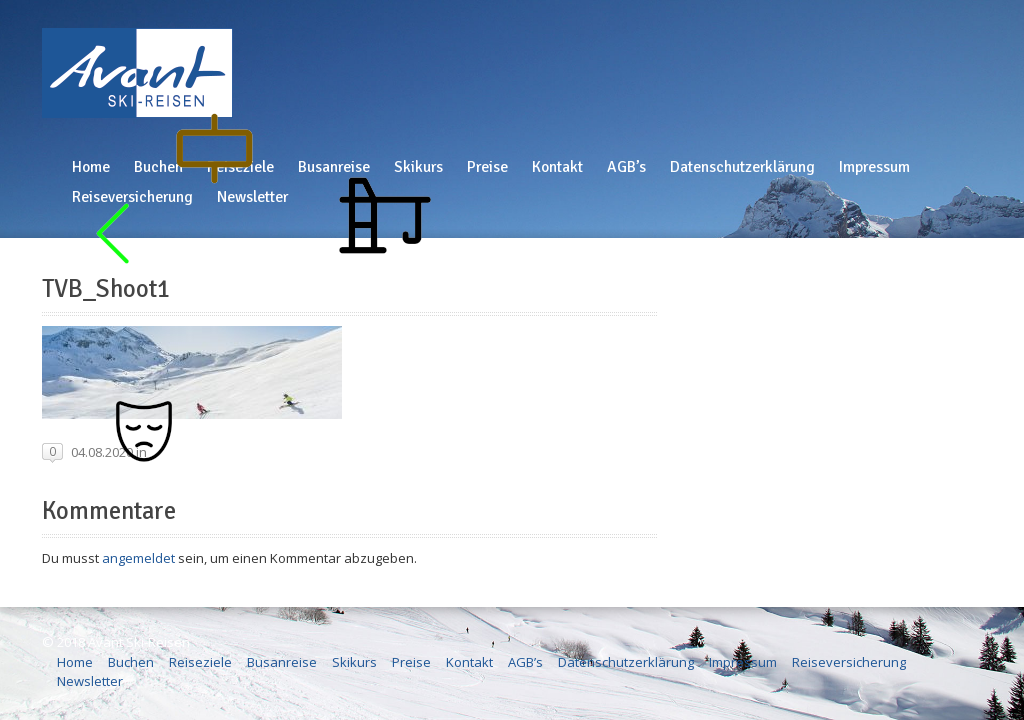  I want to click on go back to the previous screen, so click(115, 233).